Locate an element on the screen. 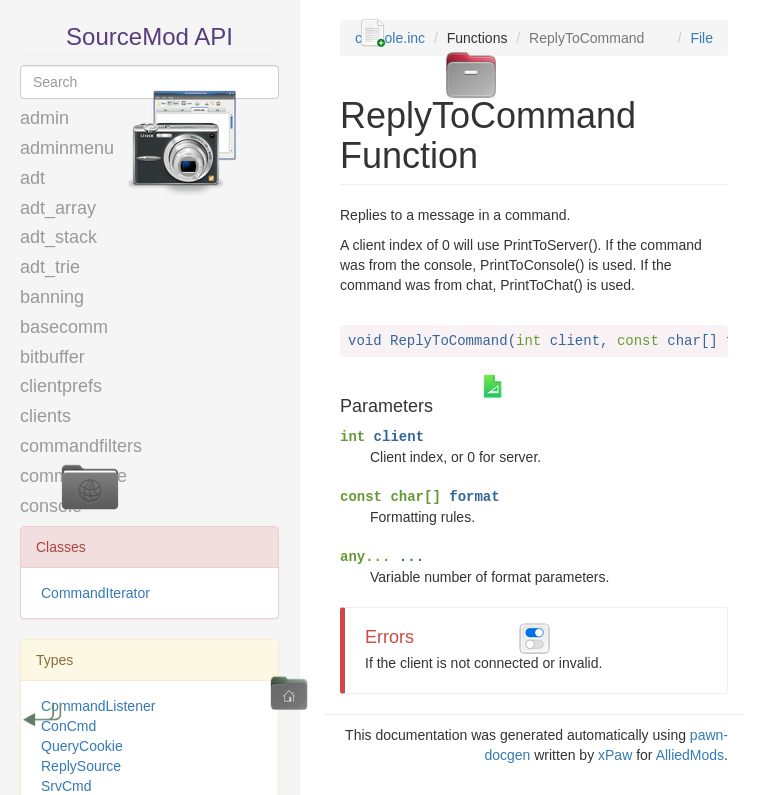  reply to all recipients of an email is located at coordinates (41, 711).